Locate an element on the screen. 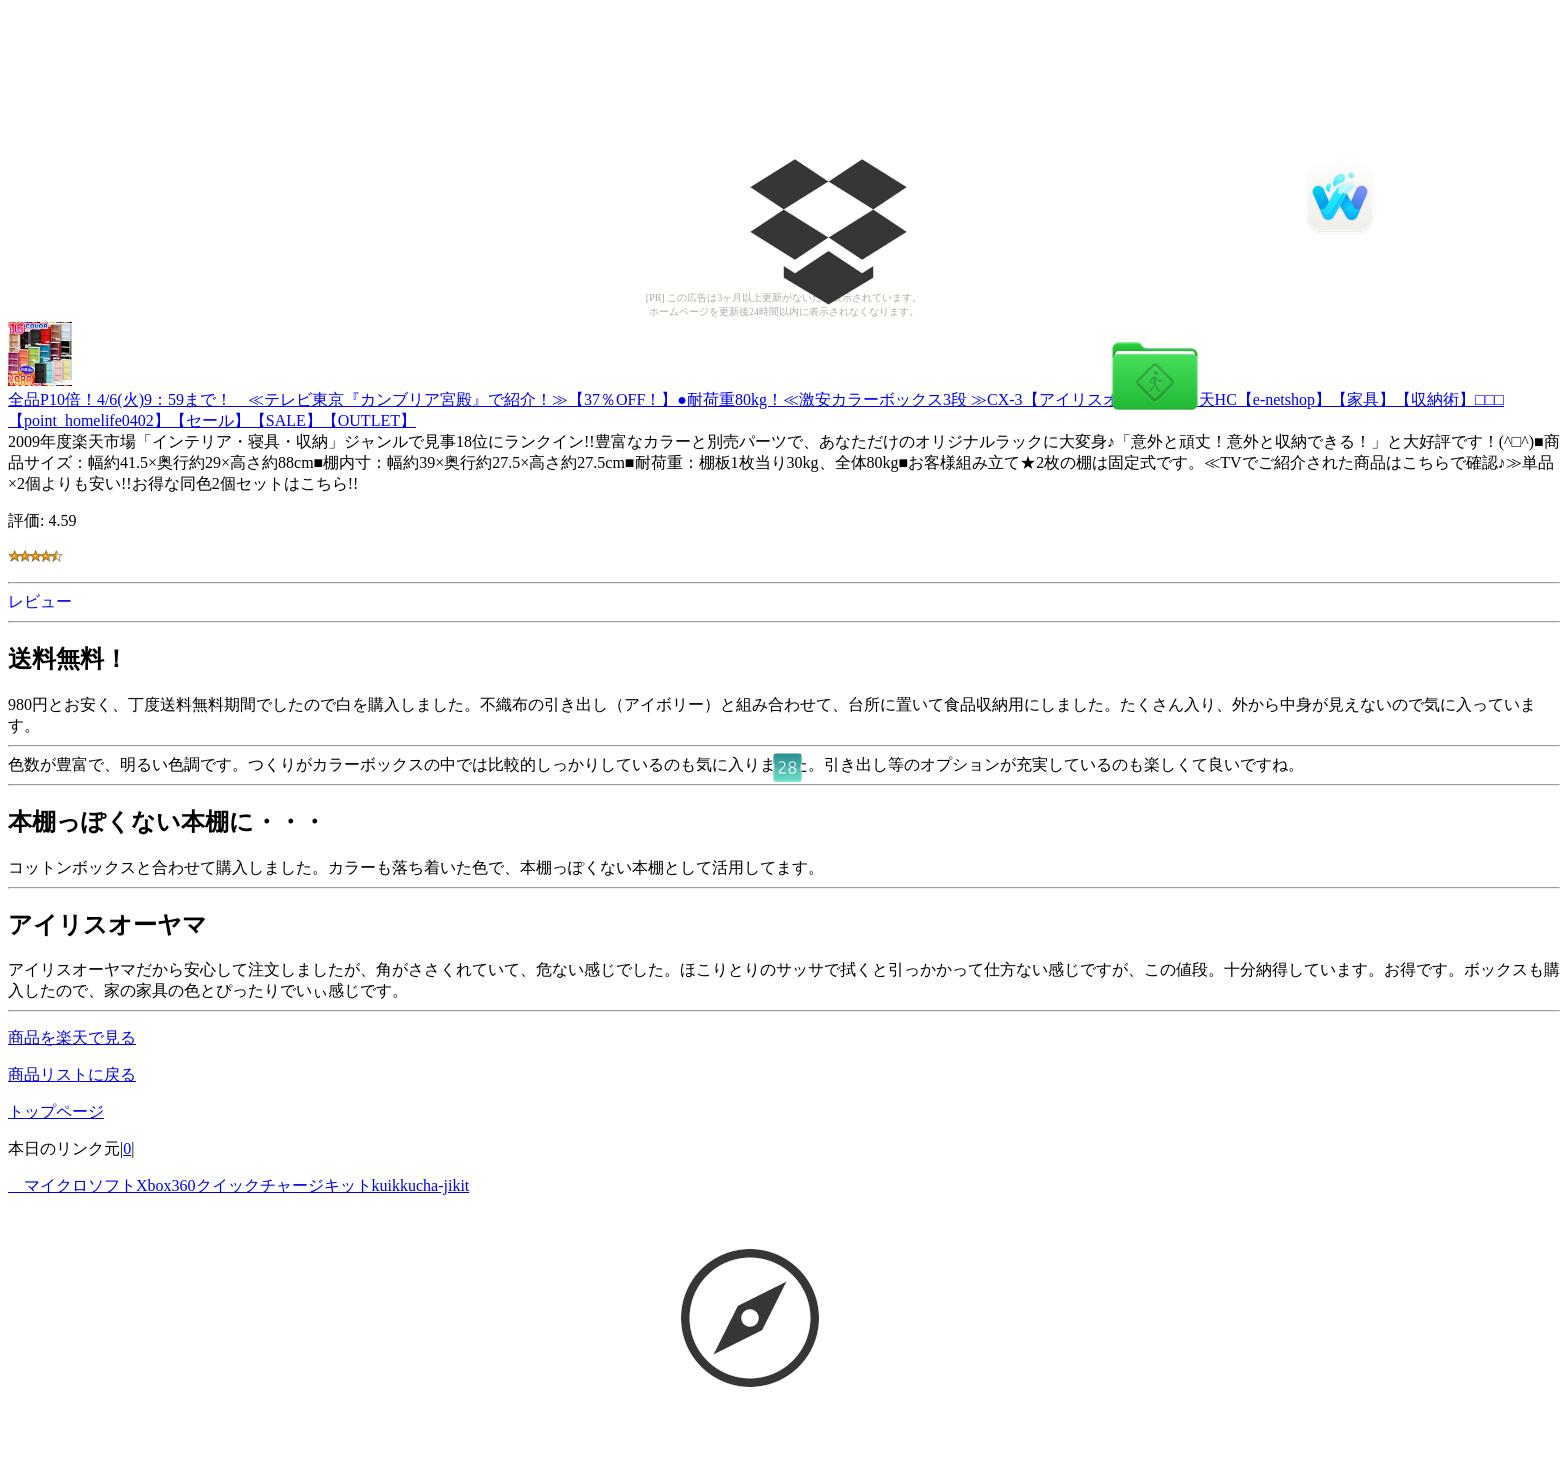  open the default web browser is located at coordinates (750, 1318).